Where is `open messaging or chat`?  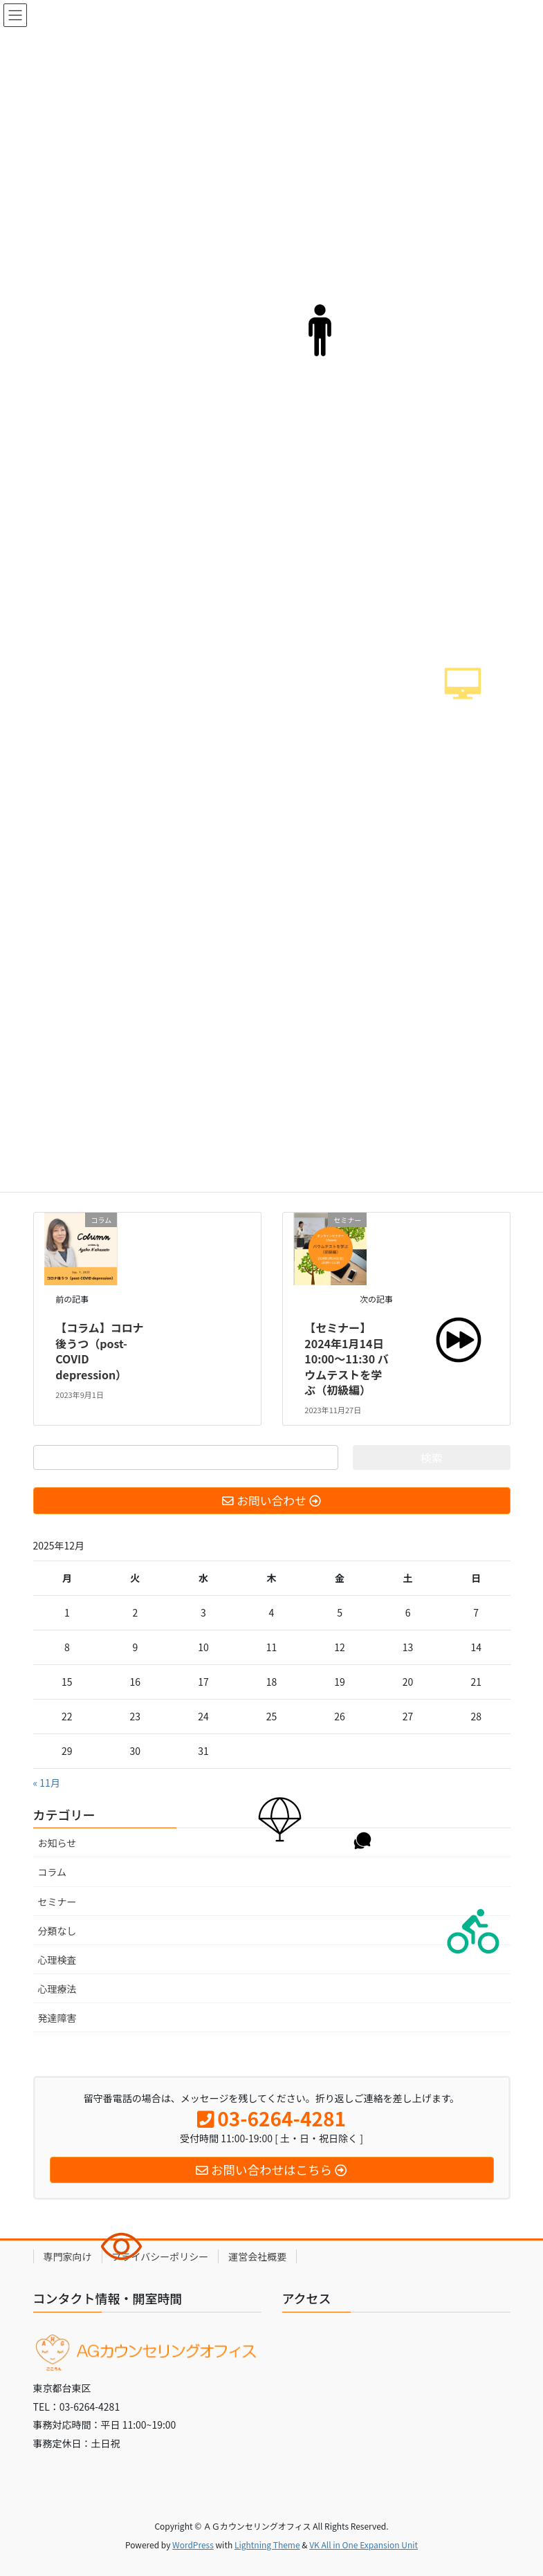 open messaging or chat is located at coordinates (362, 1841).